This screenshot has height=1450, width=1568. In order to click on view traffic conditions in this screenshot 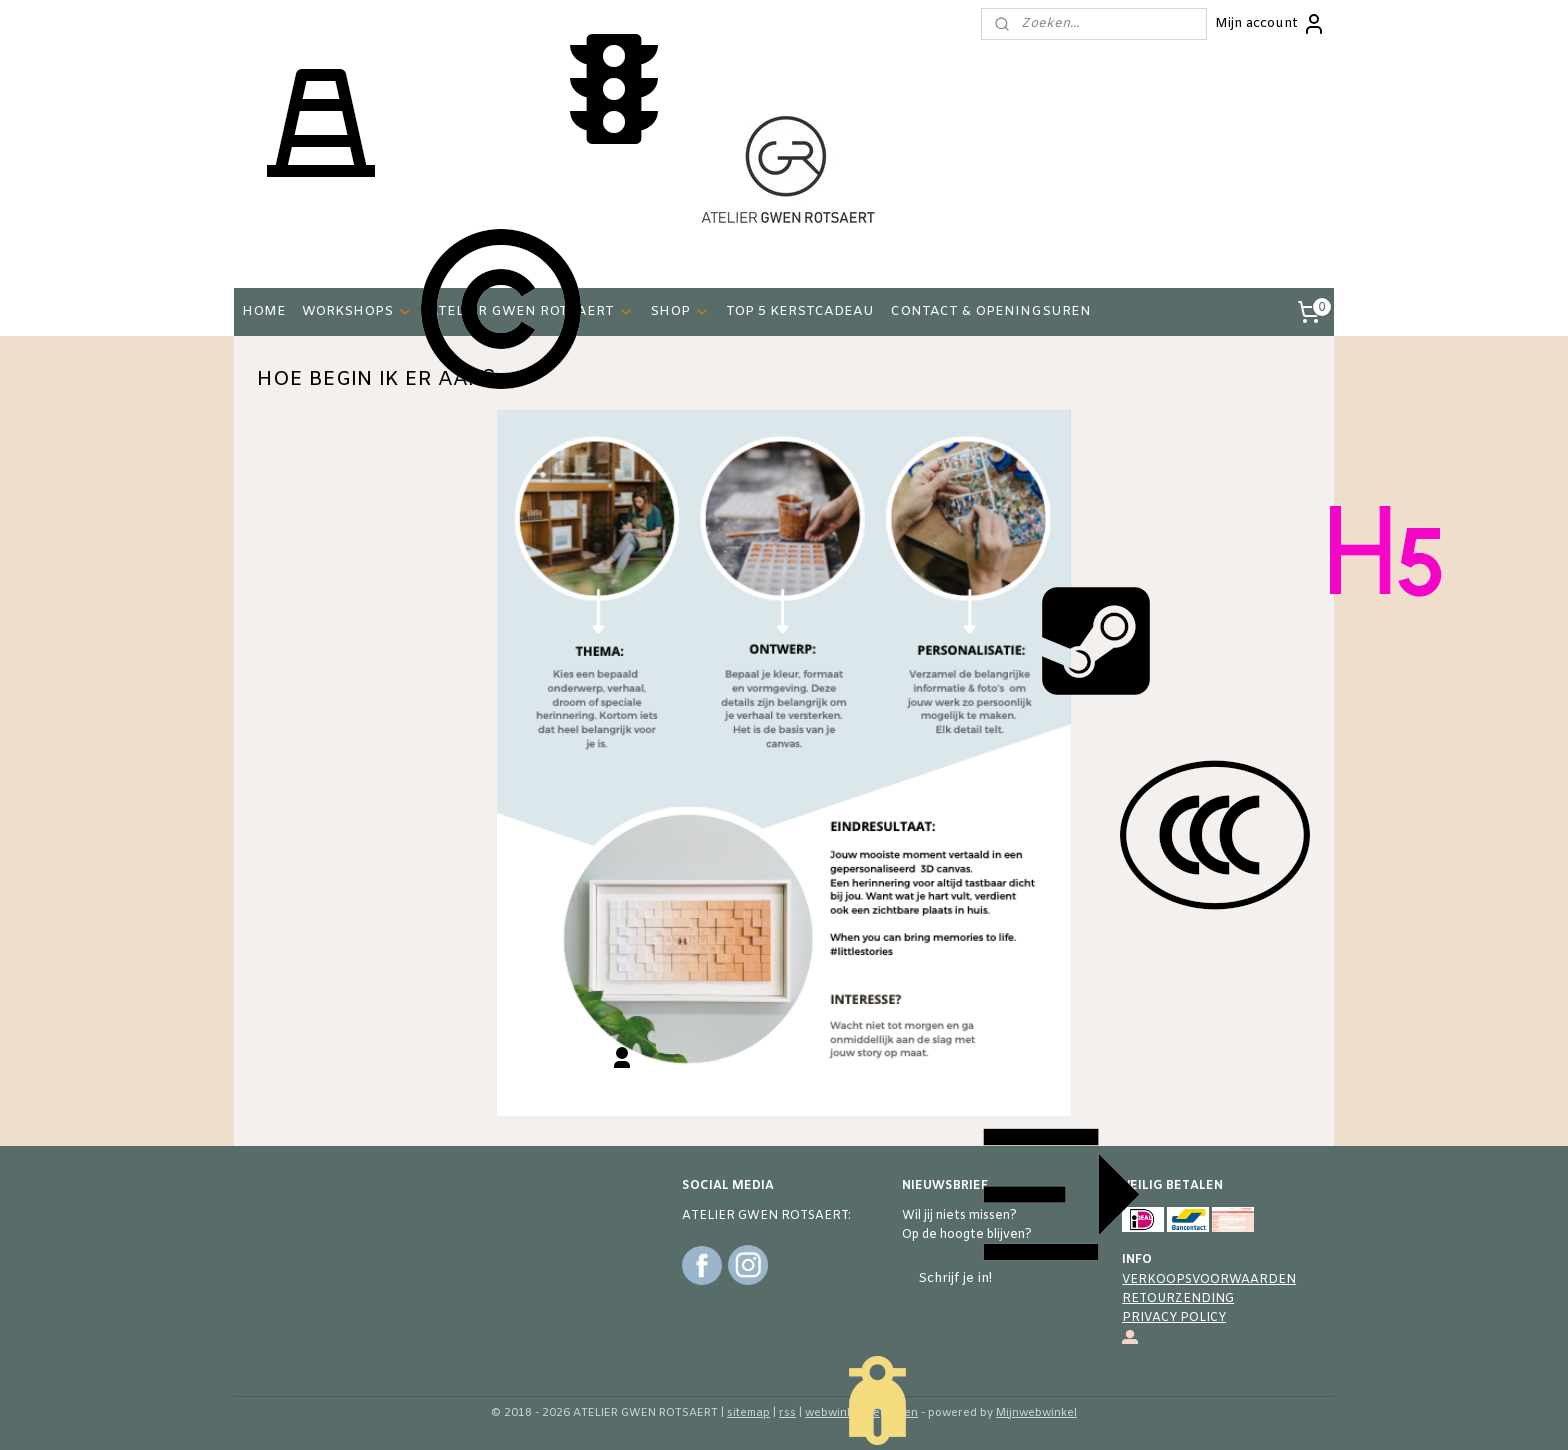, I will do `click(614, 89)`.